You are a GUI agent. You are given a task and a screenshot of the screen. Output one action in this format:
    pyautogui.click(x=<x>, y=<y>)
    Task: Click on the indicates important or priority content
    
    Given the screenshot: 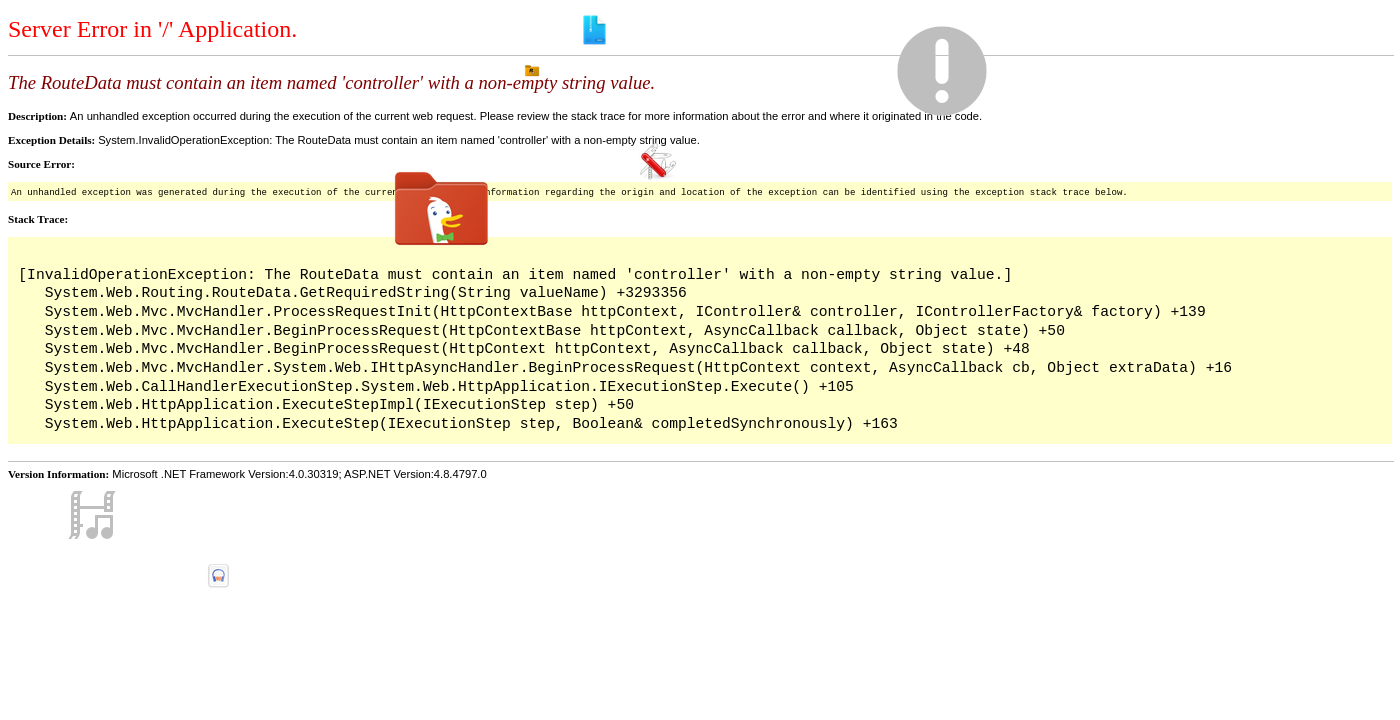 What is the action you would take?
    pyautogui.click(x=942, y=71)
    